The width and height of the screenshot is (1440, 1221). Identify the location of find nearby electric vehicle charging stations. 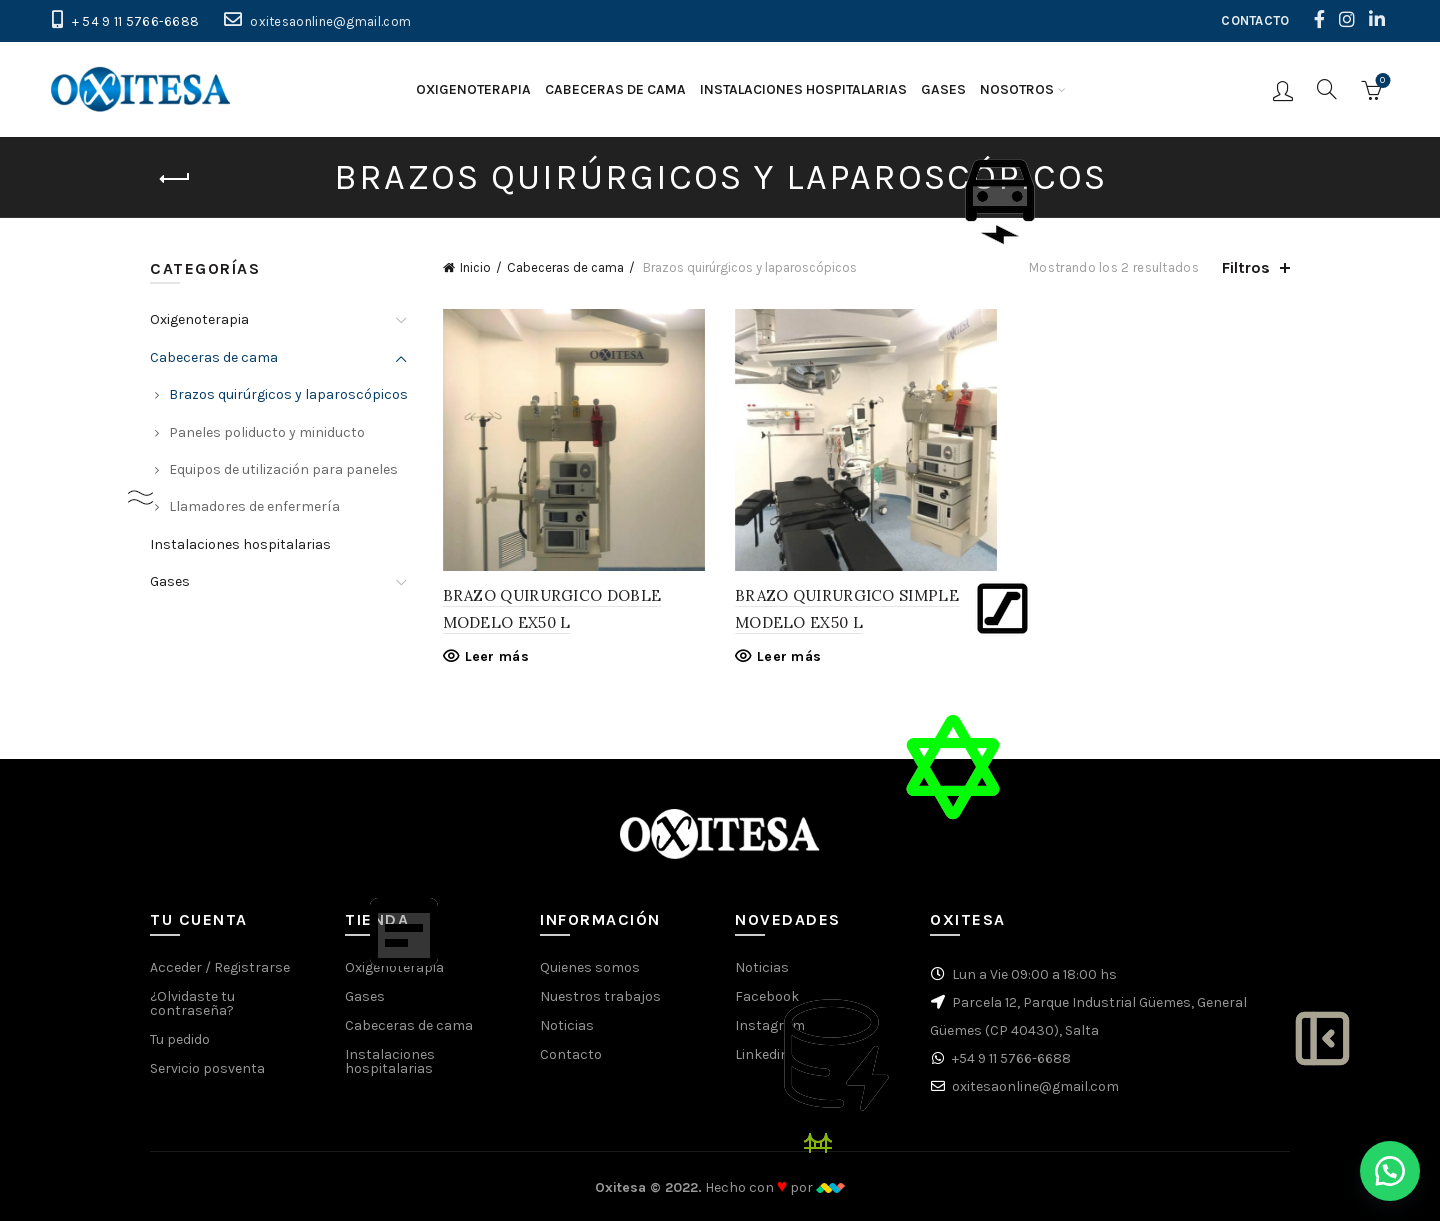
(1000, 202).